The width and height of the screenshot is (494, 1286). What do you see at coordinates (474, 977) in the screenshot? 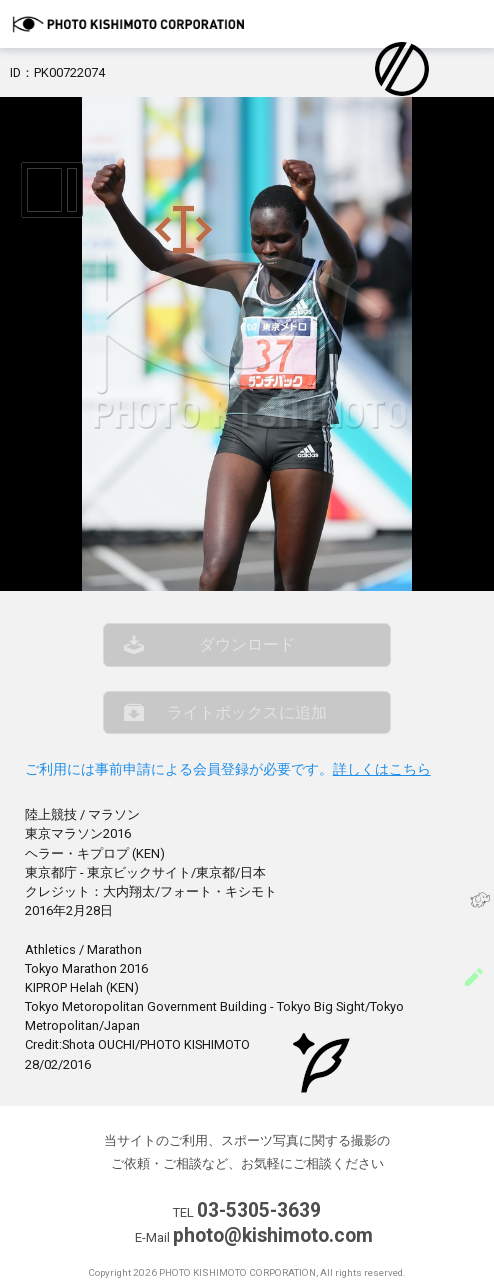
I see `edit content or text` at bounding box center [474, 977].